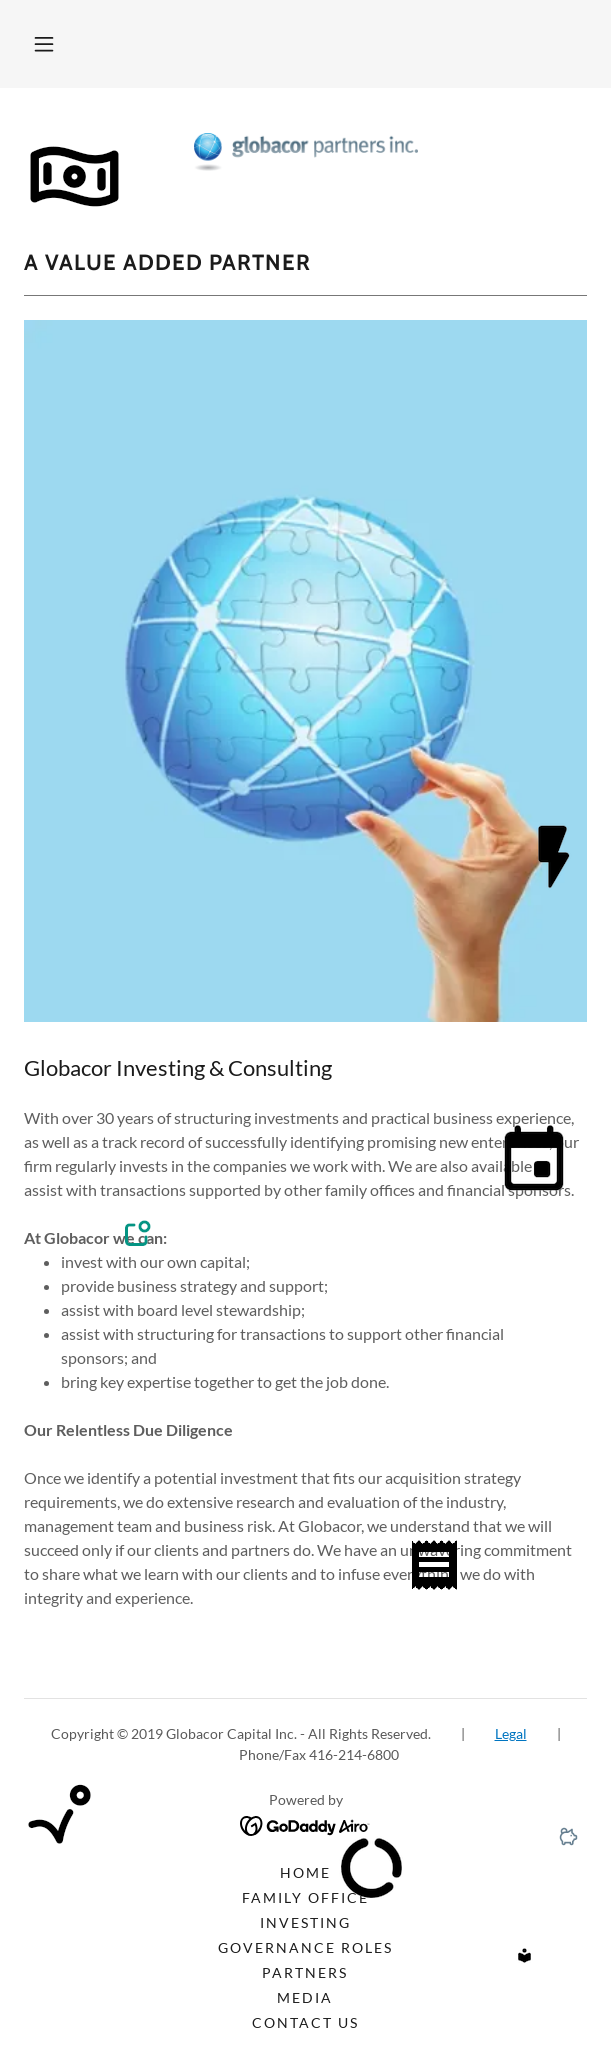 Image resolution: width=611 pixels, height=2067 pixels. Describe the element at coordinates (371, 1867) in the screenshot. I see `view data usage statistics` at that location.